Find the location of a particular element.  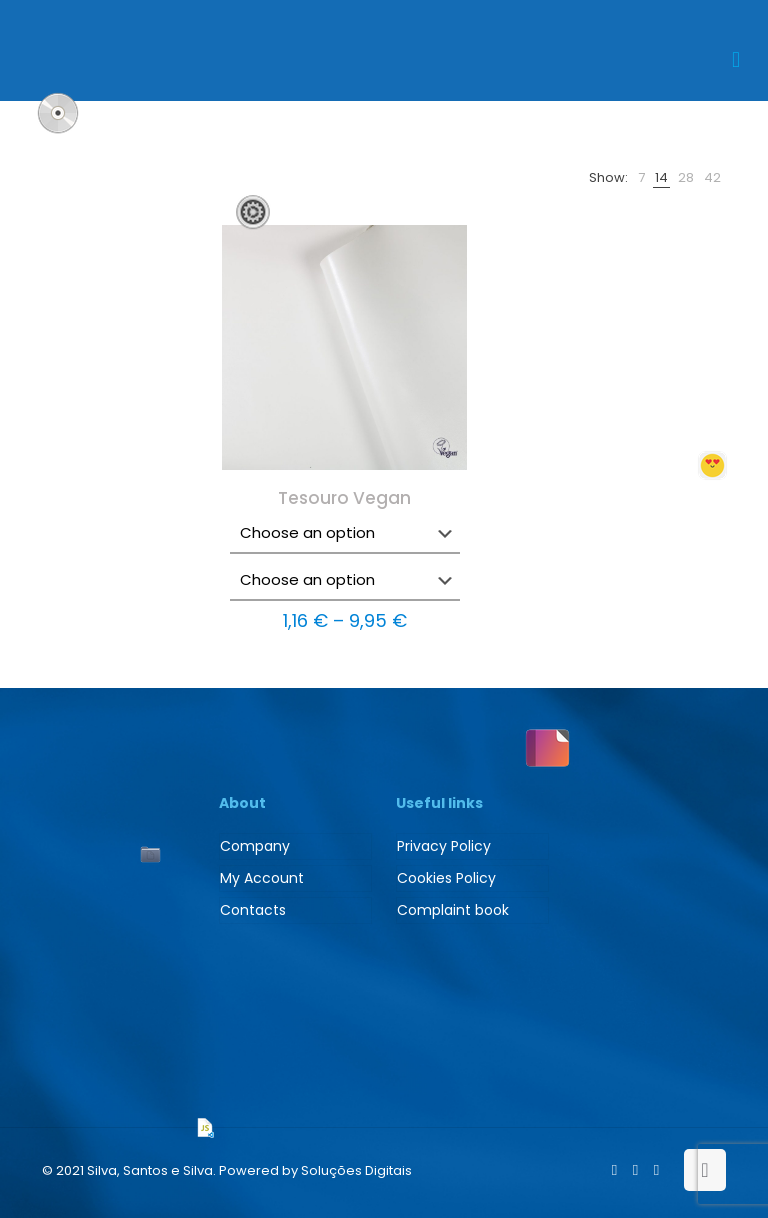

javascript file type in Visual Studio Code is located at coordinates (205, 1128).